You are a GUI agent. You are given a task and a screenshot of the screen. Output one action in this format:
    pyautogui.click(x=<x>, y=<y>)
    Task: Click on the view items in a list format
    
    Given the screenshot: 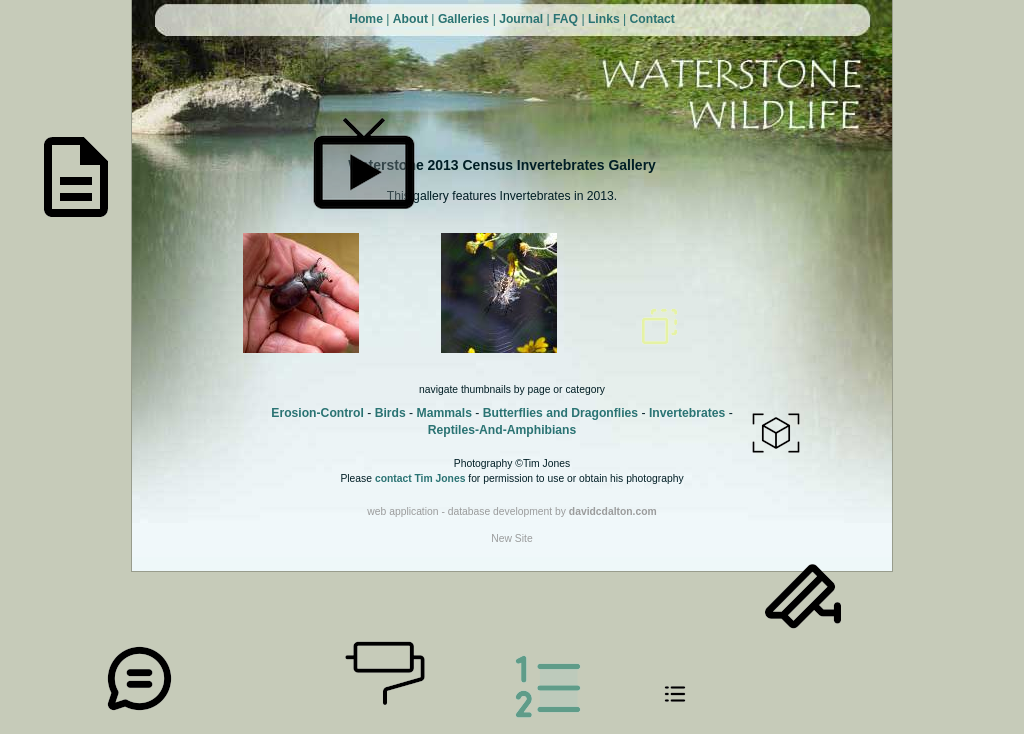 What is the action you would take?
    pyautogui.click(x=675, y=694)
    